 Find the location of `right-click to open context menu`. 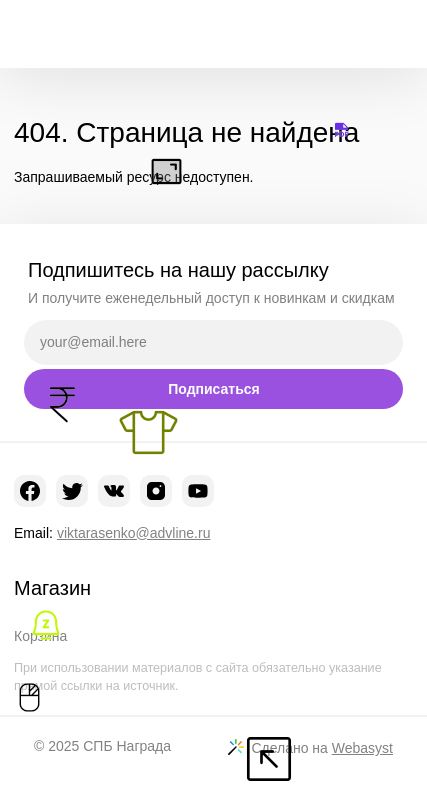

right-click to open context menu is located at coordinates (29, 697).